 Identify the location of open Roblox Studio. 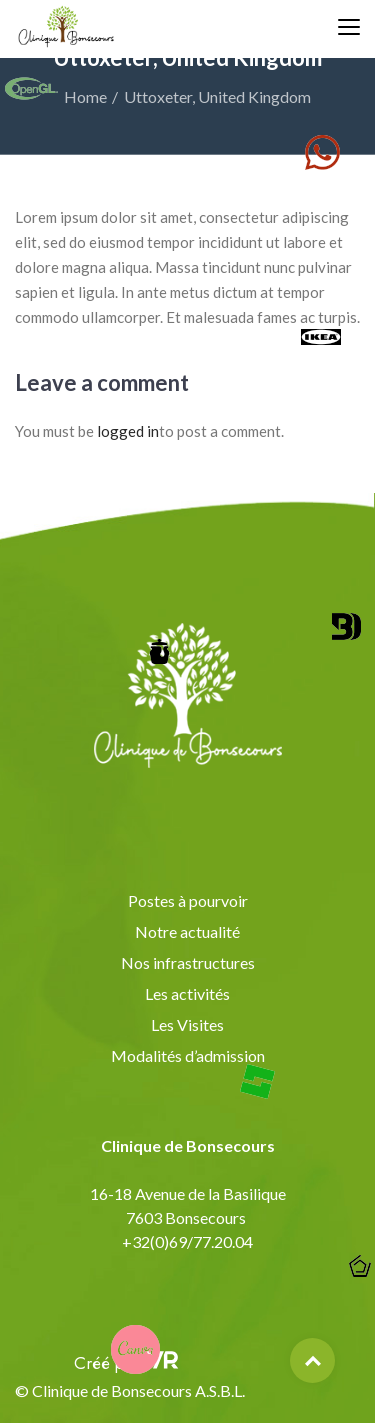
(257, 1081).